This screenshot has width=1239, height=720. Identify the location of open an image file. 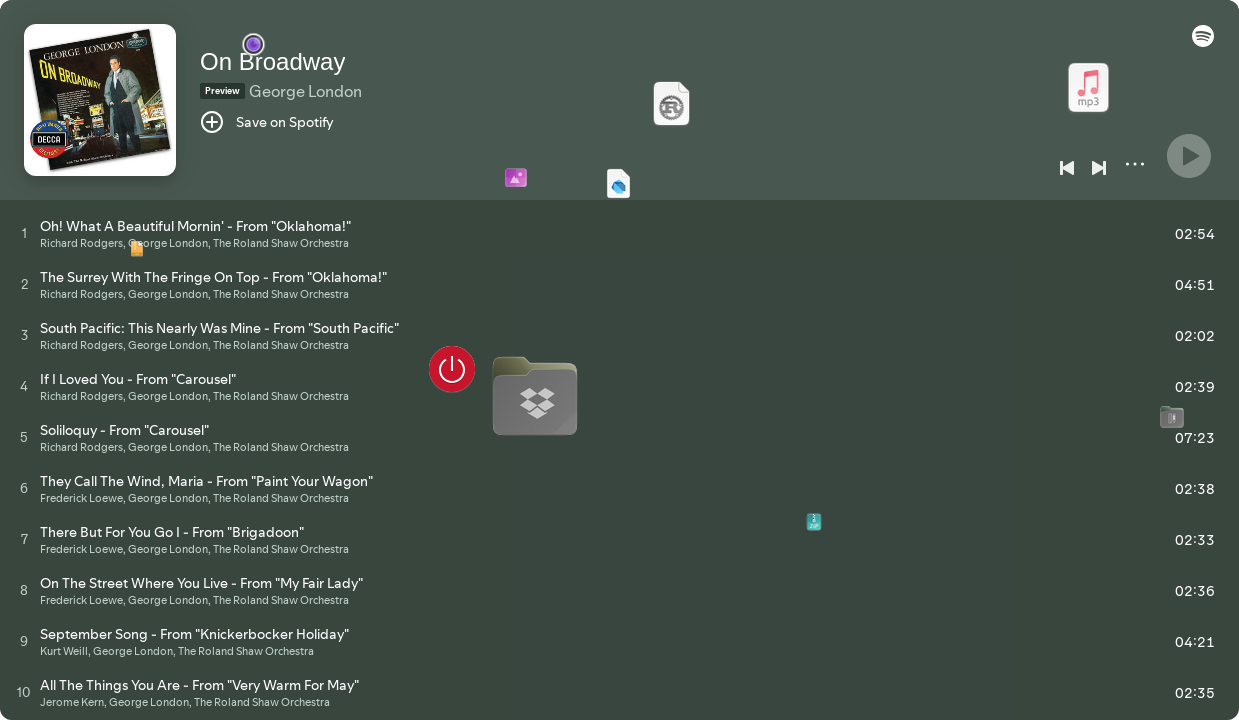
(516, 177).